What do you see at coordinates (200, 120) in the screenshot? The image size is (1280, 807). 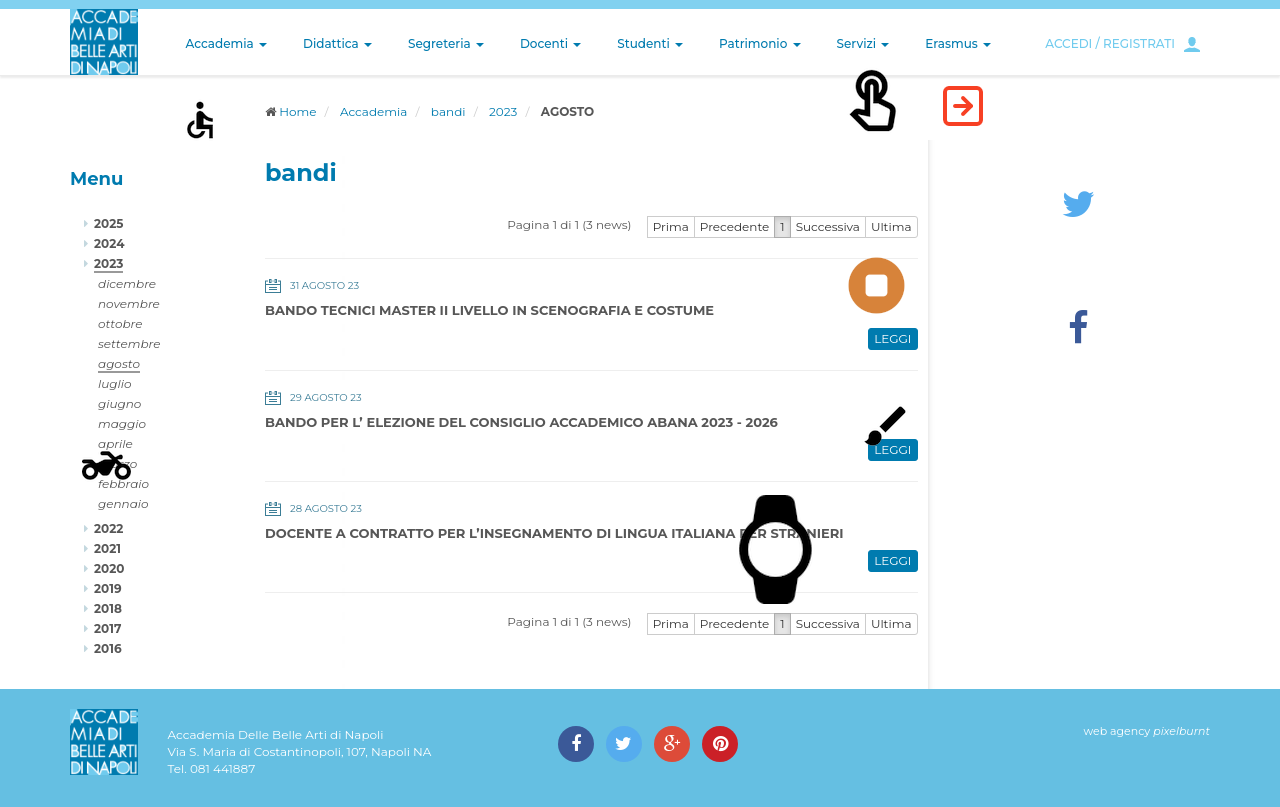 I see `indicates wheelchair accessibility` at bounding box center [200, 120].